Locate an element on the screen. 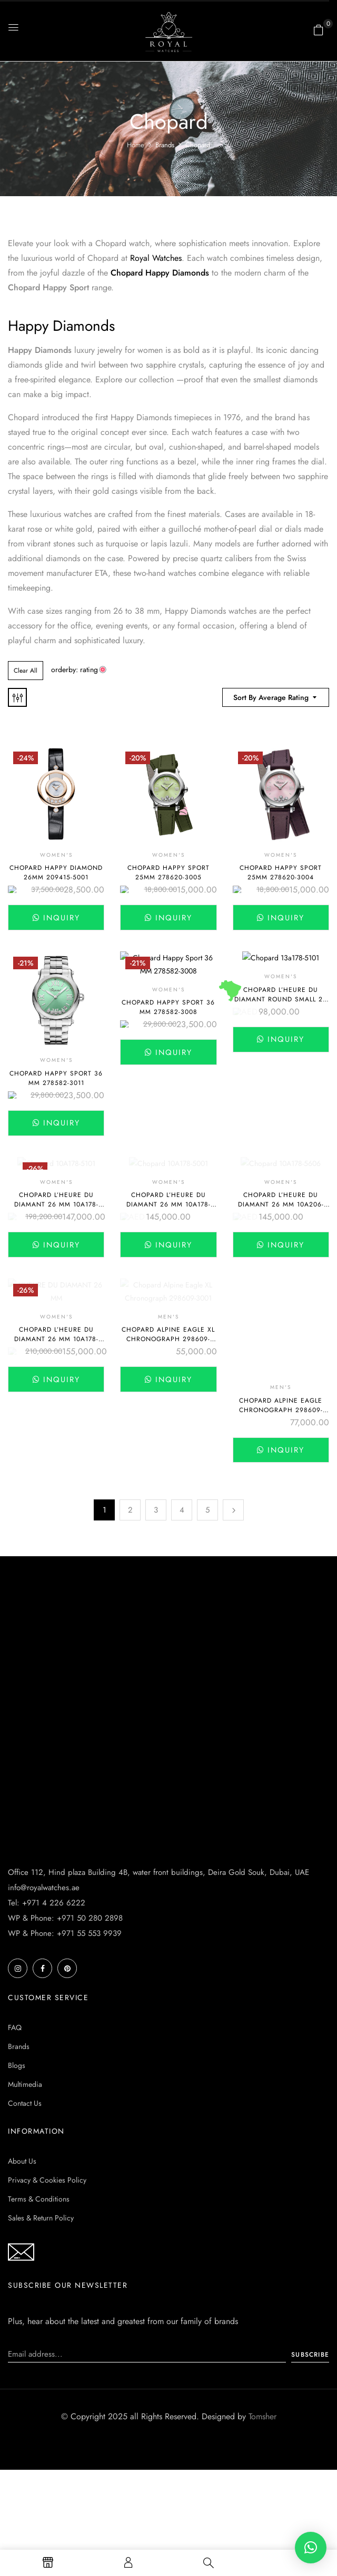  equip shoulder armor piece is located at coordinates (183, 811).